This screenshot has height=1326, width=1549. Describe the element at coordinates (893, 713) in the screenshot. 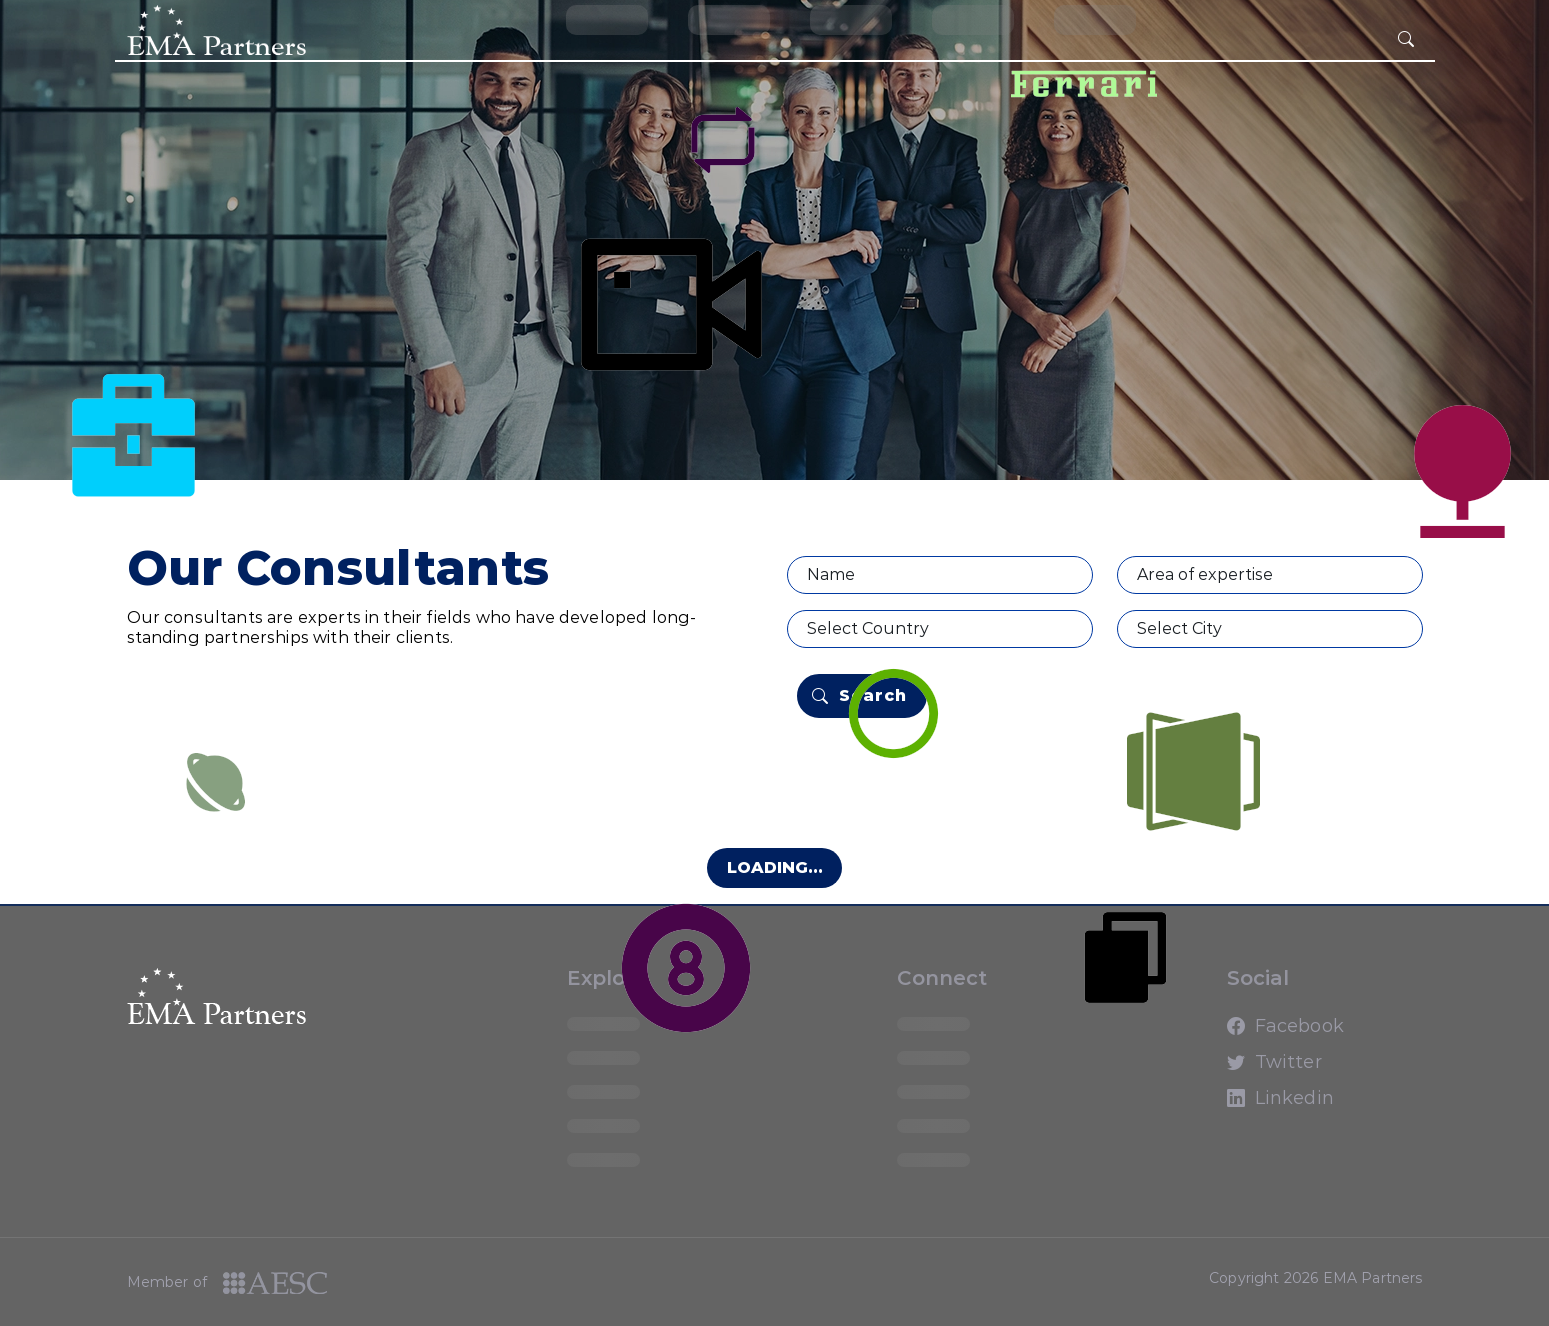

I see `unselected radio button or checkbox option` at that location.